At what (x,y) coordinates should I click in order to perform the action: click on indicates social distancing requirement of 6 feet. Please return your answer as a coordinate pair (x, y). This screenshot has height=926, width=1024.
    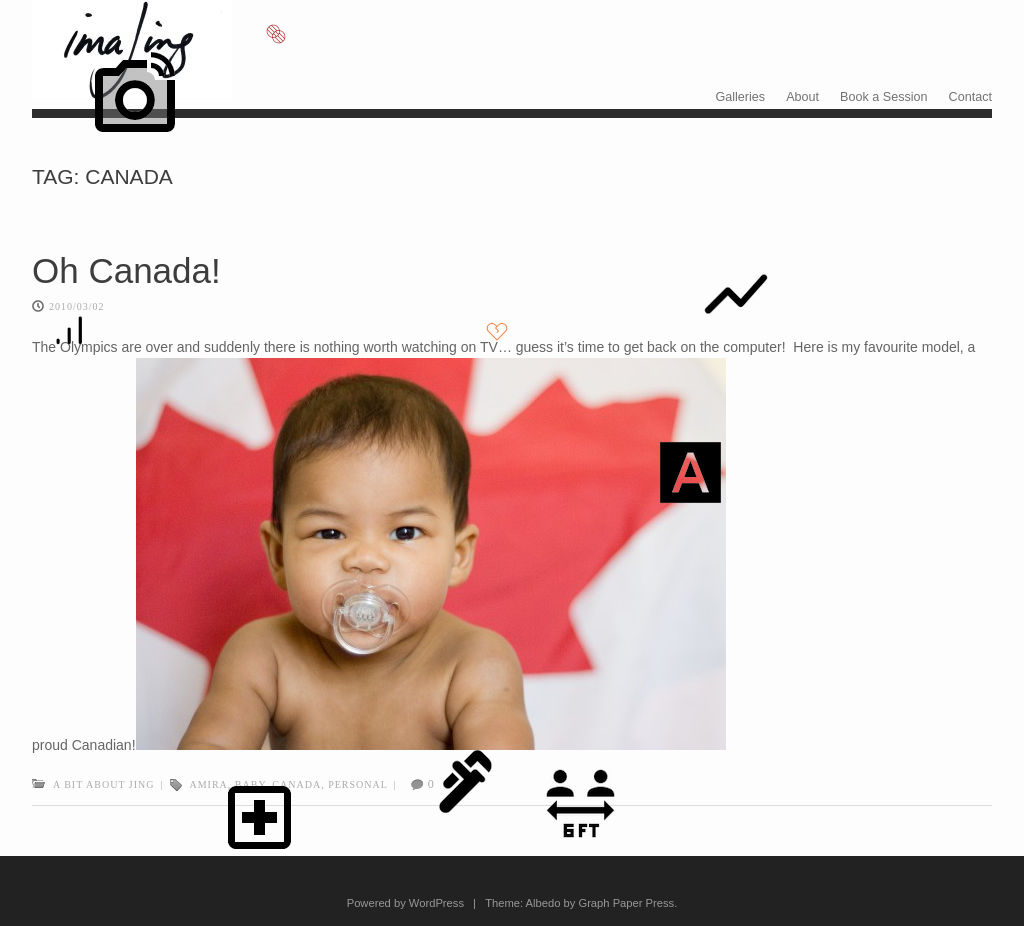
    Looking at the image, I should click on (580, 803).